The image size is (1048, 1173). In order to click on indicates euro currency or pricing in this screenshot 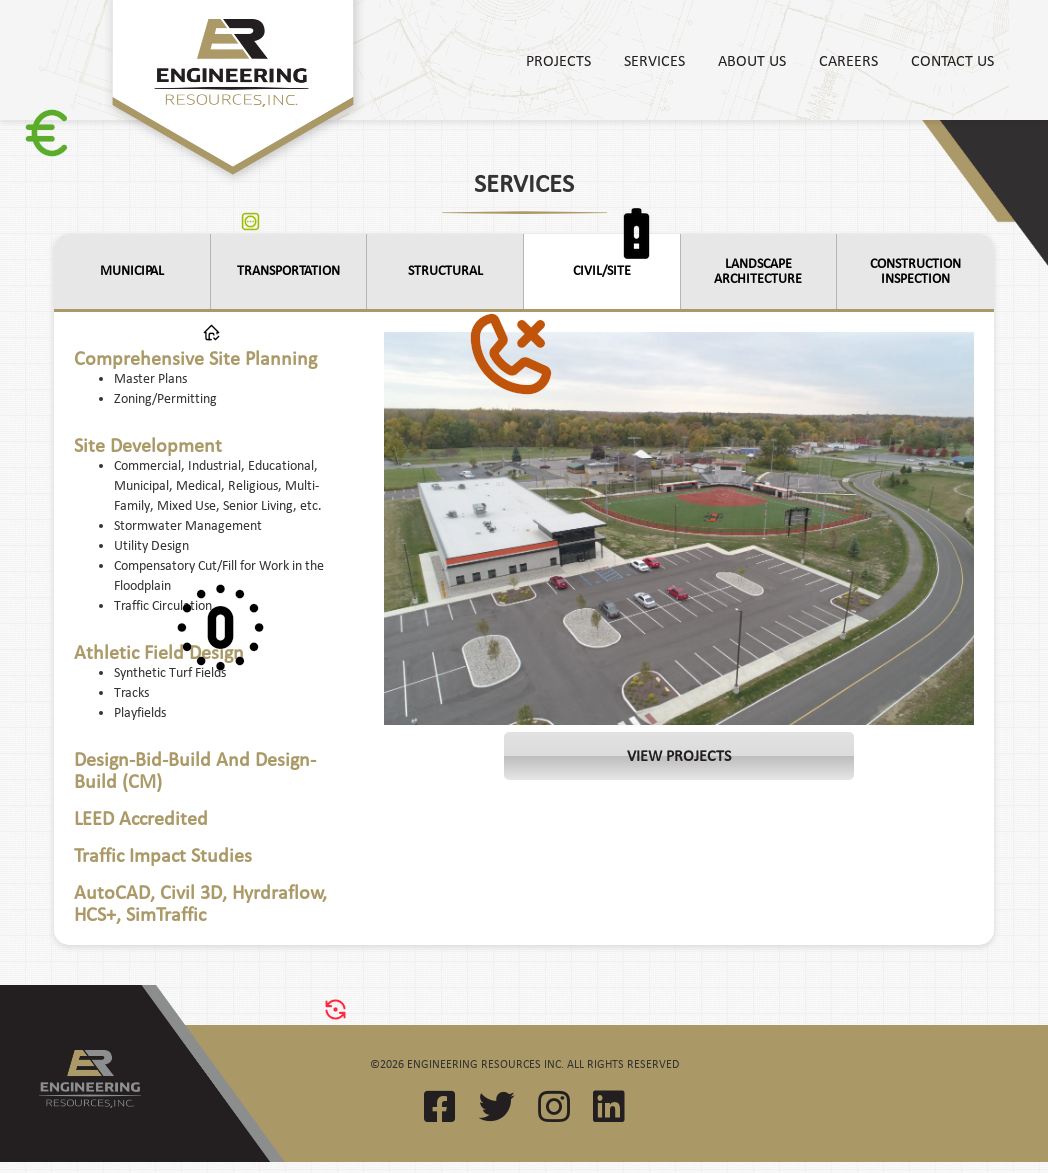, I will do `click(49, 133)`.